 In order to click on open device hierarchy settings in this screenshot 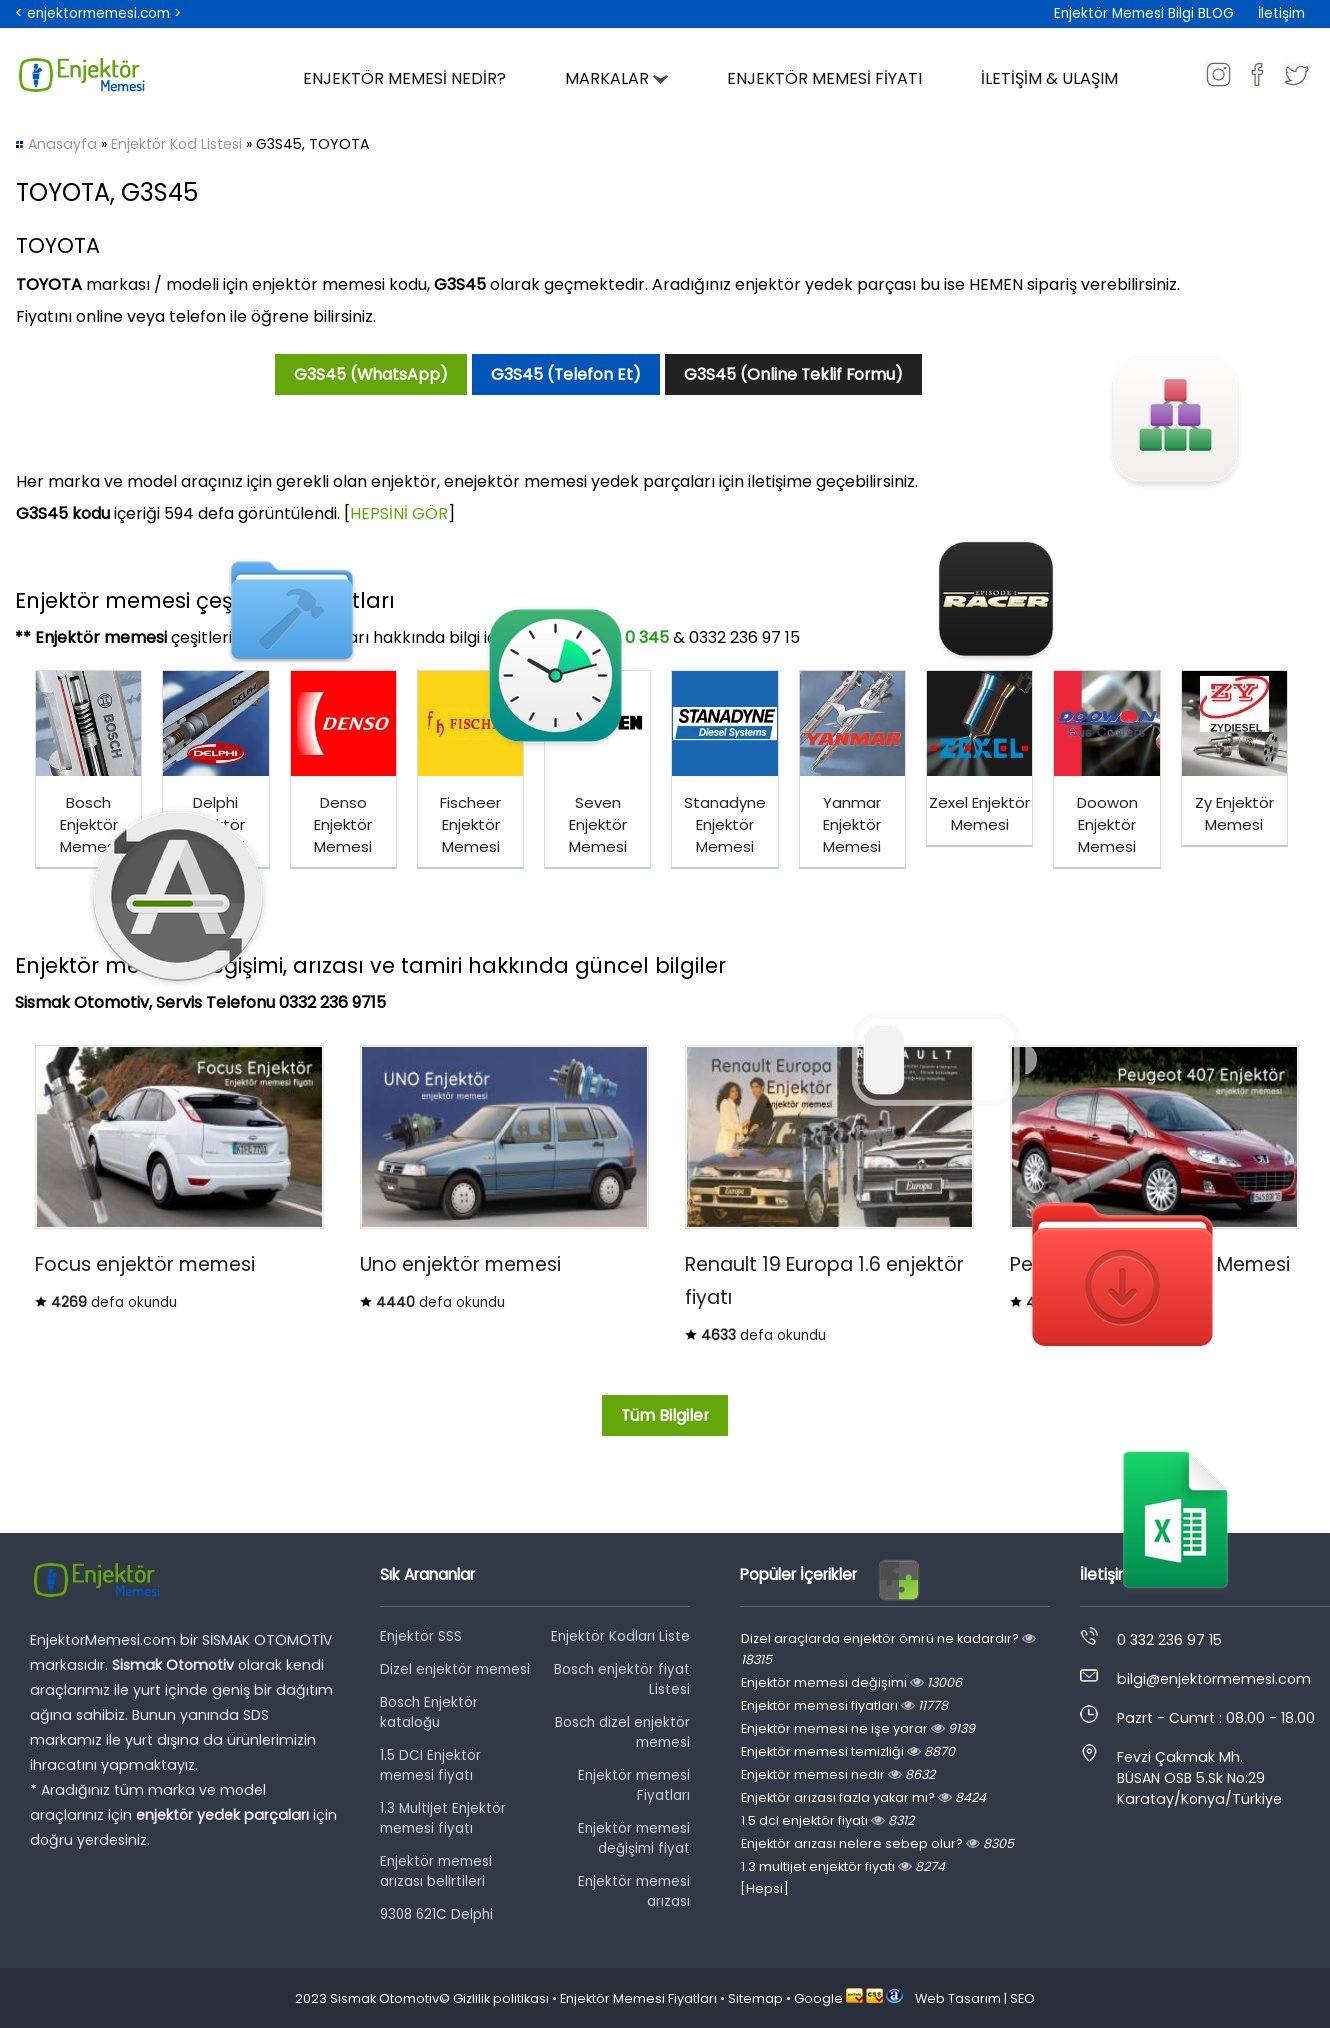, I will do `click(1175, 419)`.